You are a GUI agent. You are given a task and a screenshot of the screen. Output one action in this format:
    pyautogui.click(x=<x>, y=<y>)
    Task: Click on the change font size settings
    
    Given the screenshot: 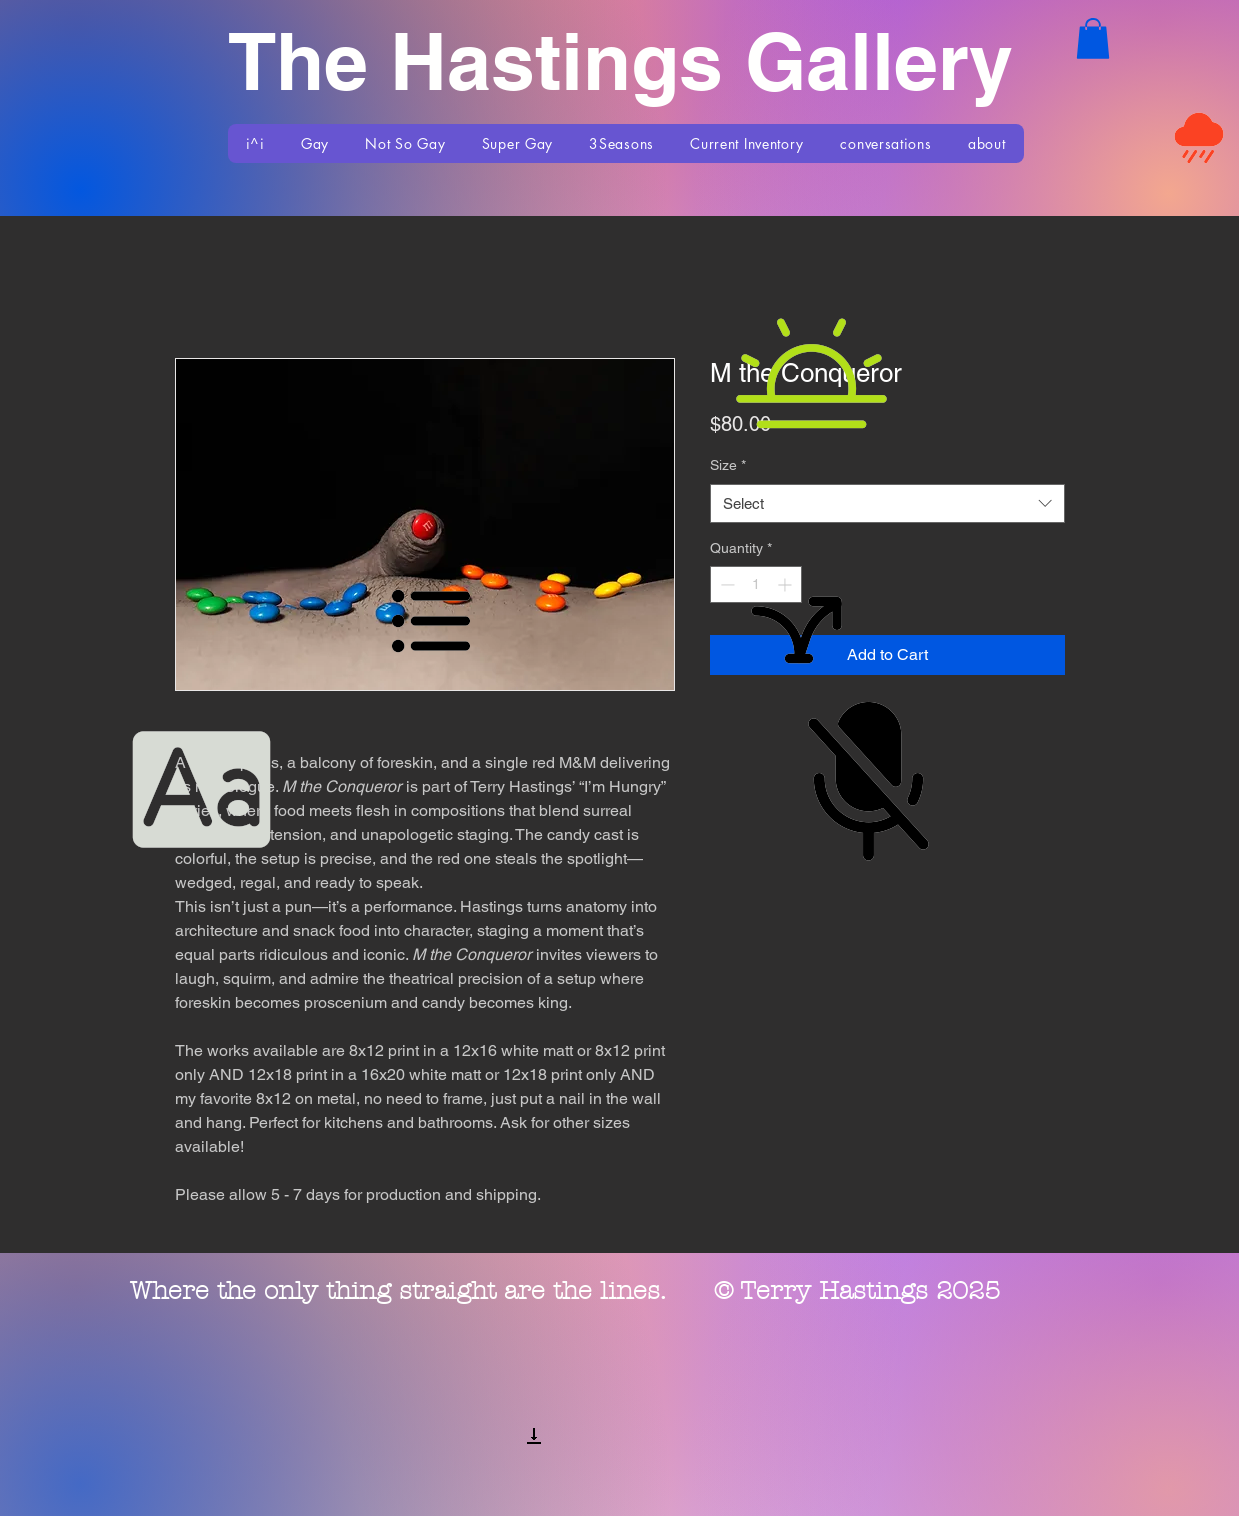 What is the action you would take?
    pyautogui.click(x=201, y=789)
    